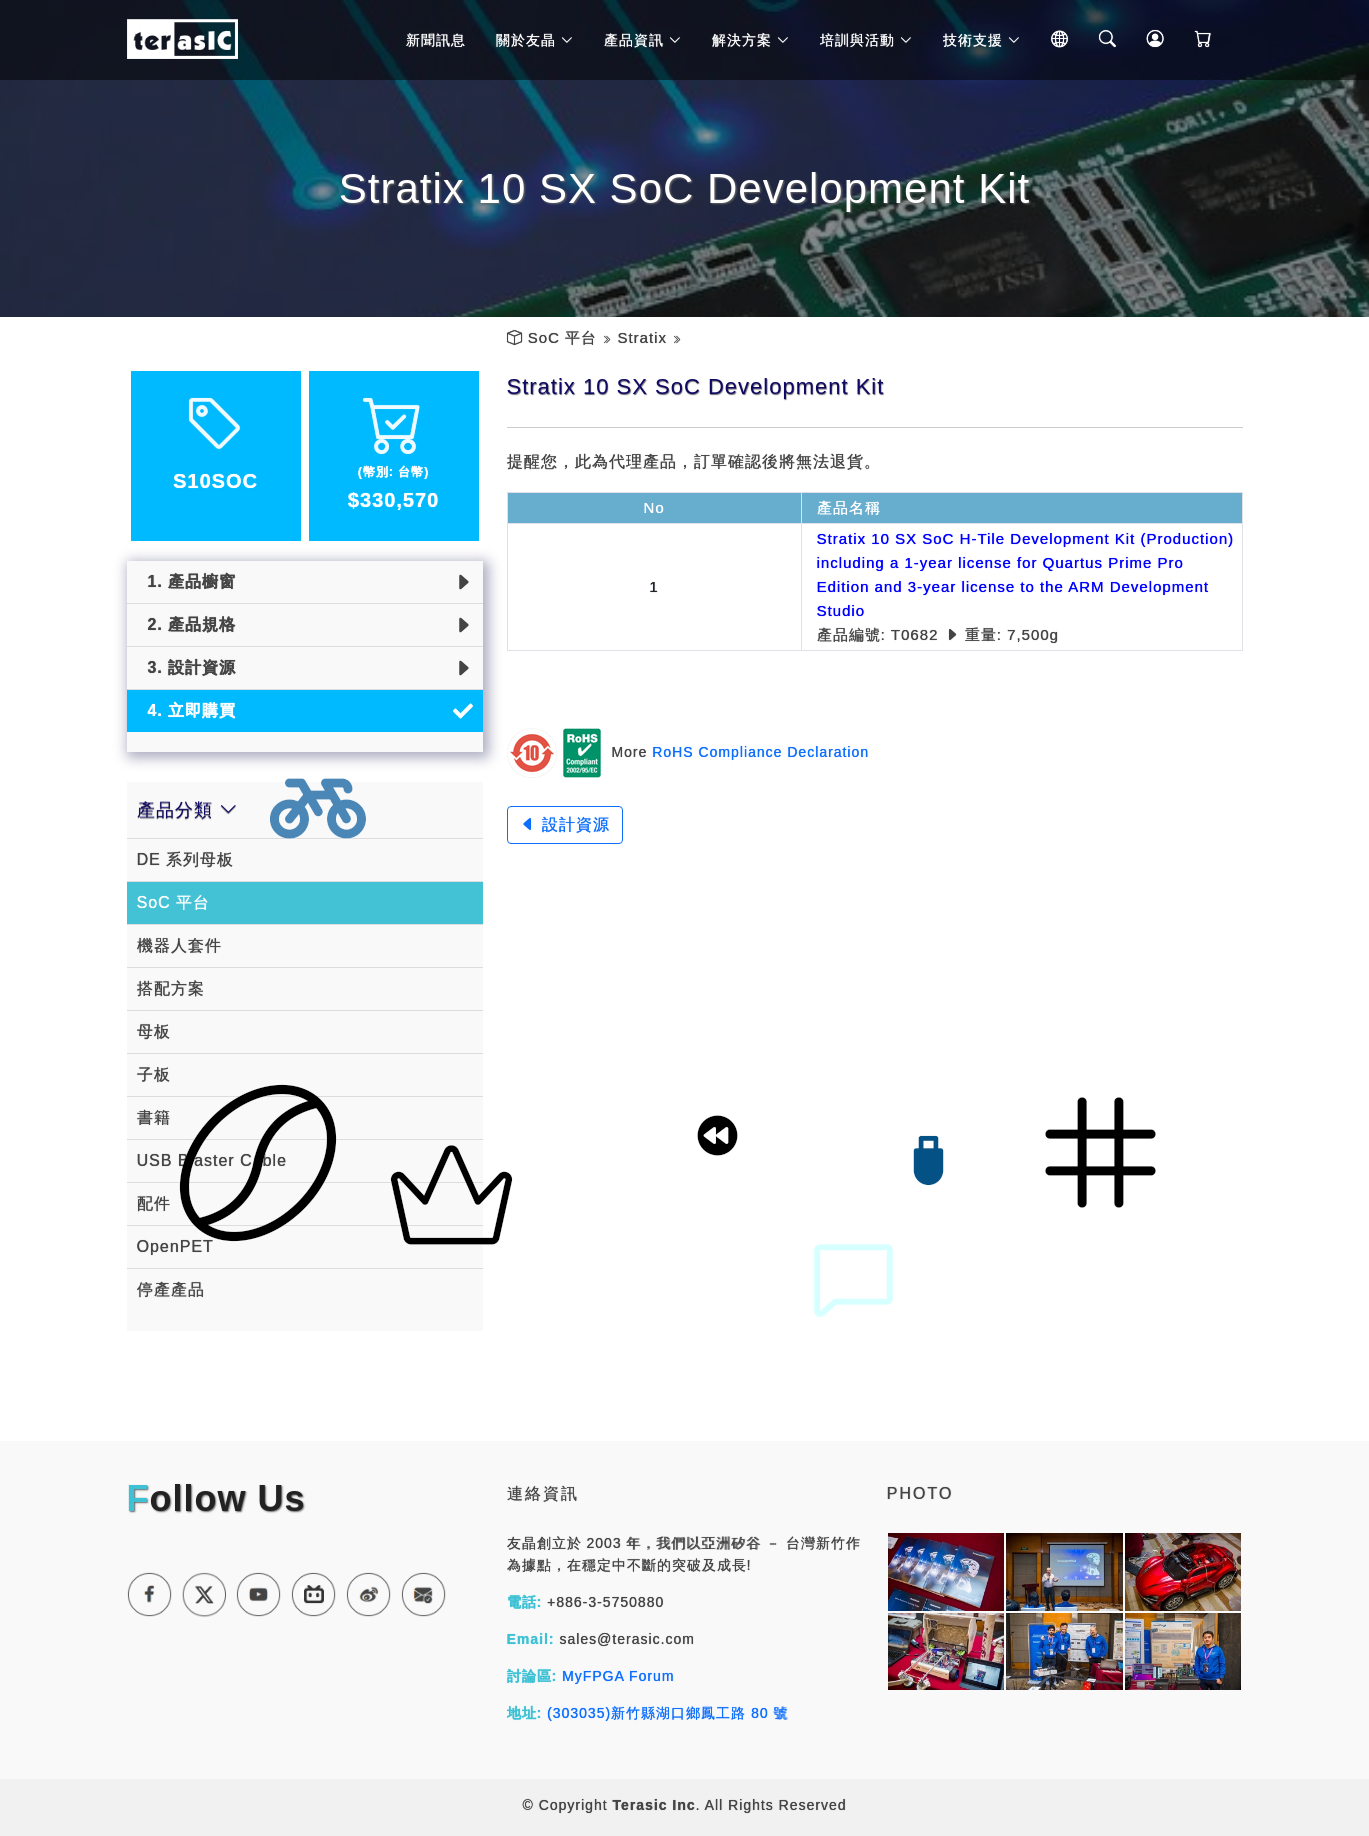 The height and width of the screenshot is (1836, 1369). Describe the element at coordinates (928, 1160) in the screenshot. I see `connect a USB device` at that location.